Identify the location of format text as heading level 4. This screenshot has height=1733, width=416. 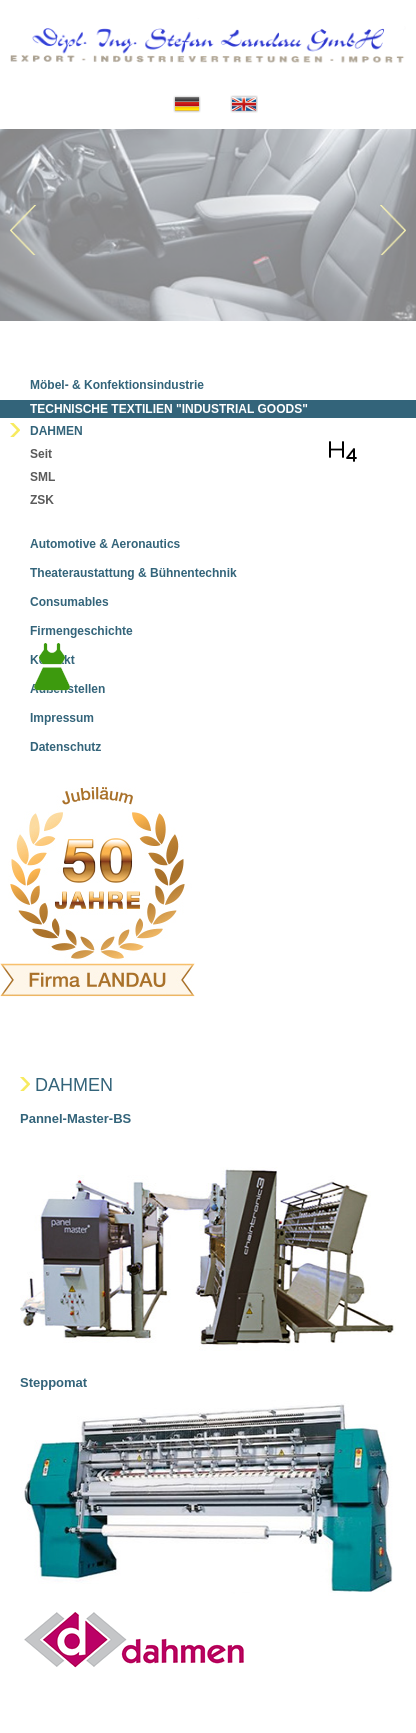
(341, 451).